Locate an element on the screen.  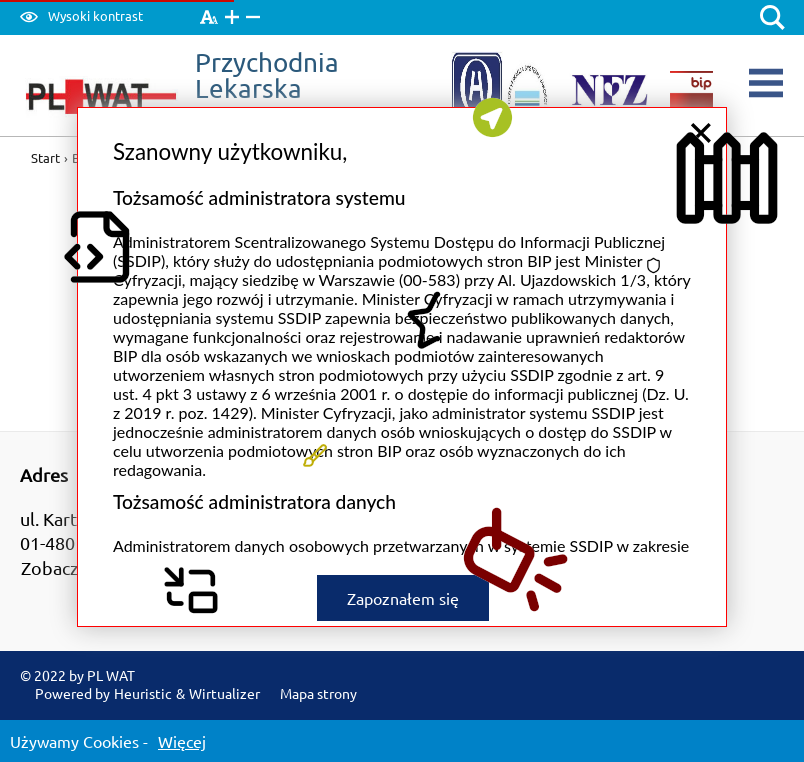
access security settings is located at coordinates (653, 265).